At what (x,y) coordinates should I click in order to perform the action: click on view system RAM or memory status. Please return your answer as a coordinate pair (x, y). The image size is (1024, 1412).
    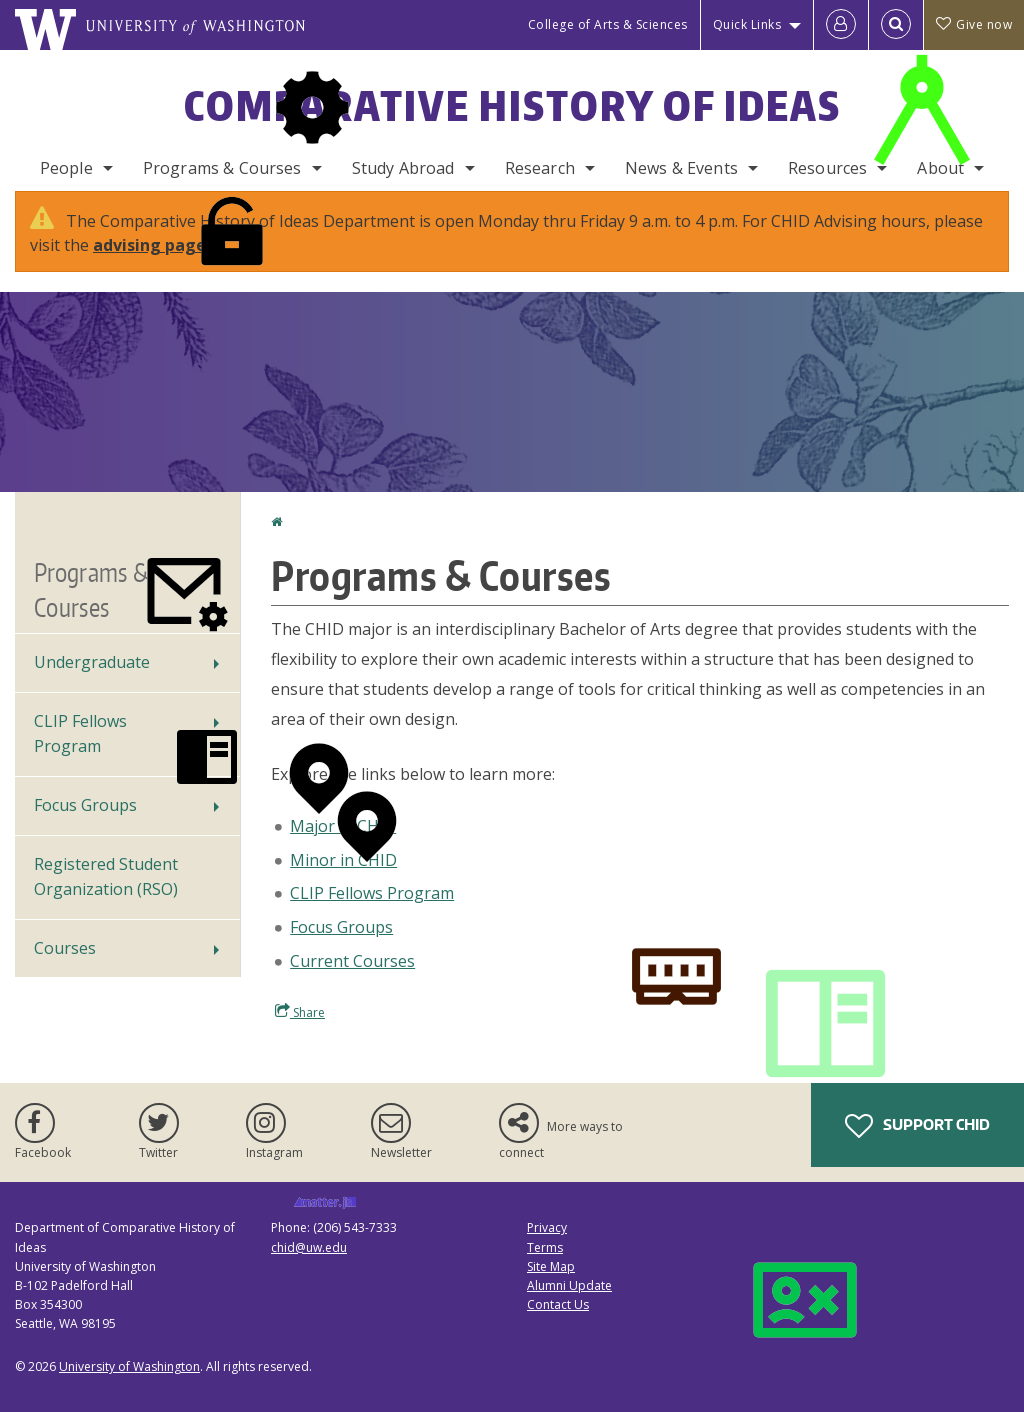
    Looking at the image, I should click on (676, 976).